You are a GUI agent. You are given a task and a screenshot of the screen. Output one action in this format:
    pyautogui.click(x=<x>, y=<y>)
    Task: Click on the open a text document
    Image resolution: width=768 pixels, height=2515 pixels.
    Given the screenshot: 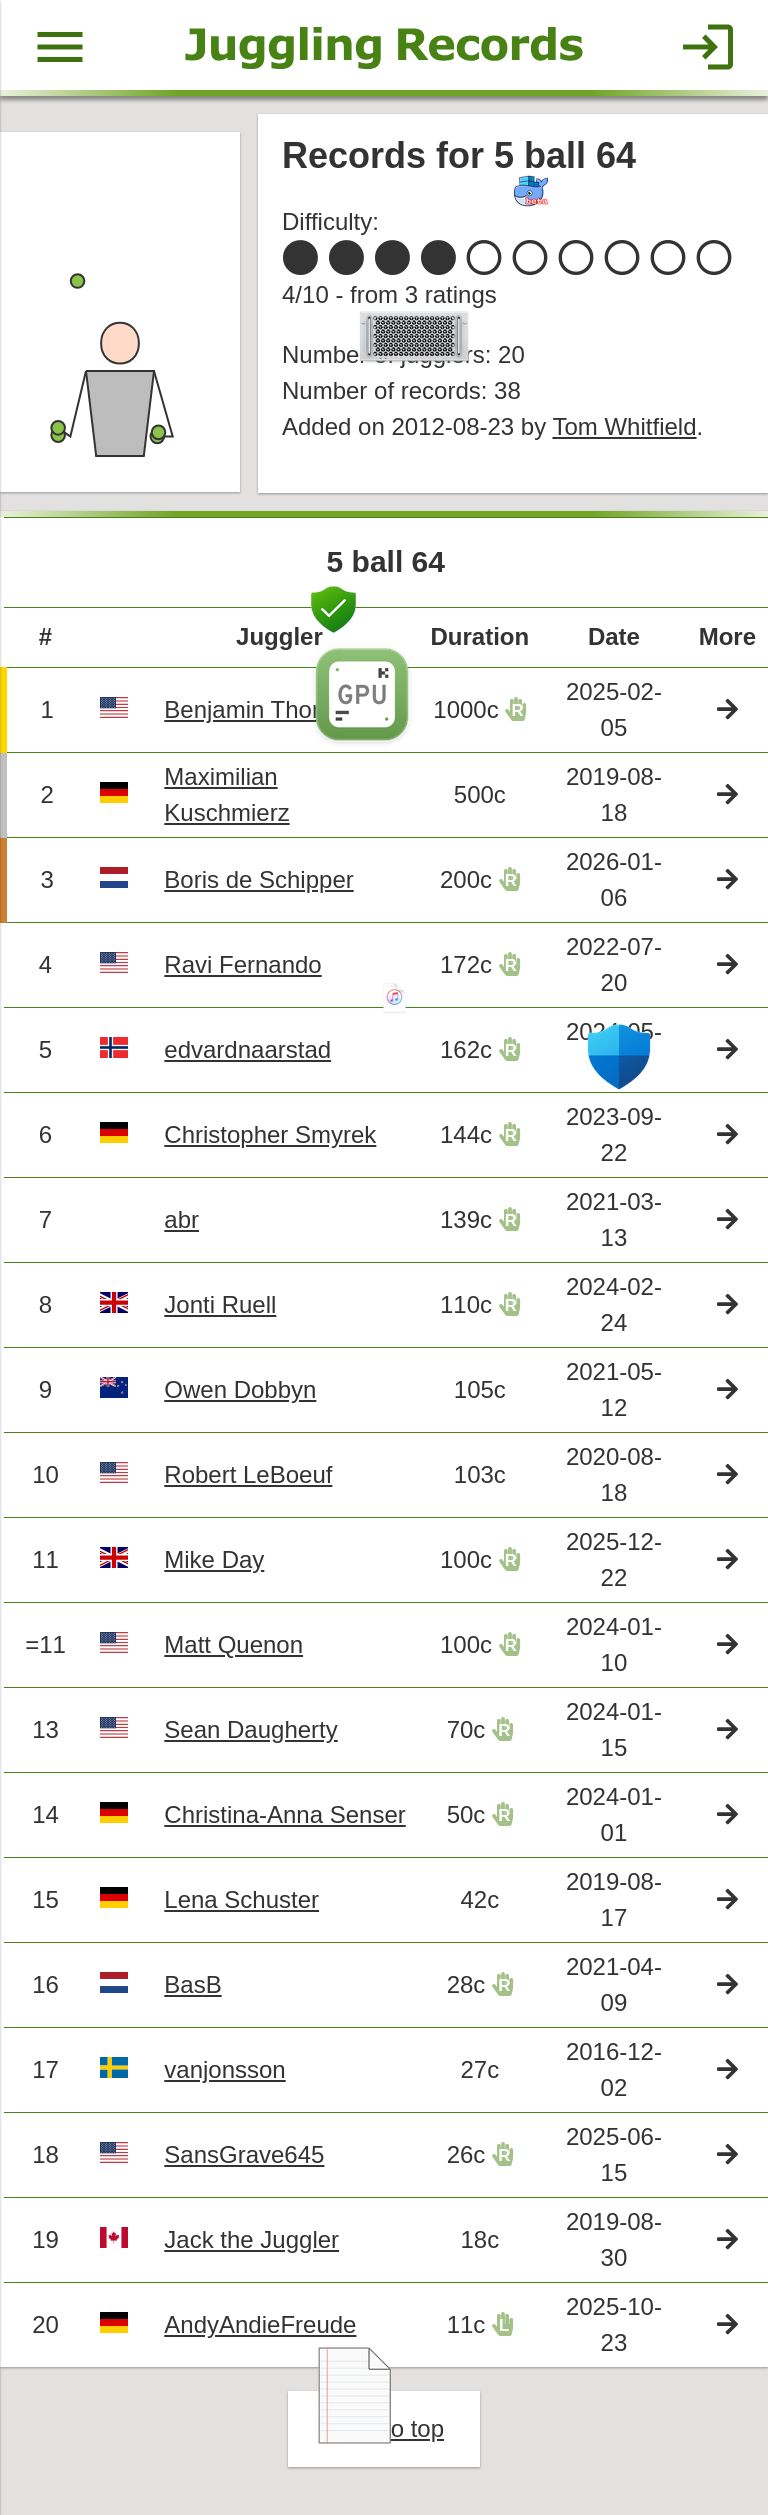 What is the action you would take?
    pyautogui.click(x=354, y=2395)
    